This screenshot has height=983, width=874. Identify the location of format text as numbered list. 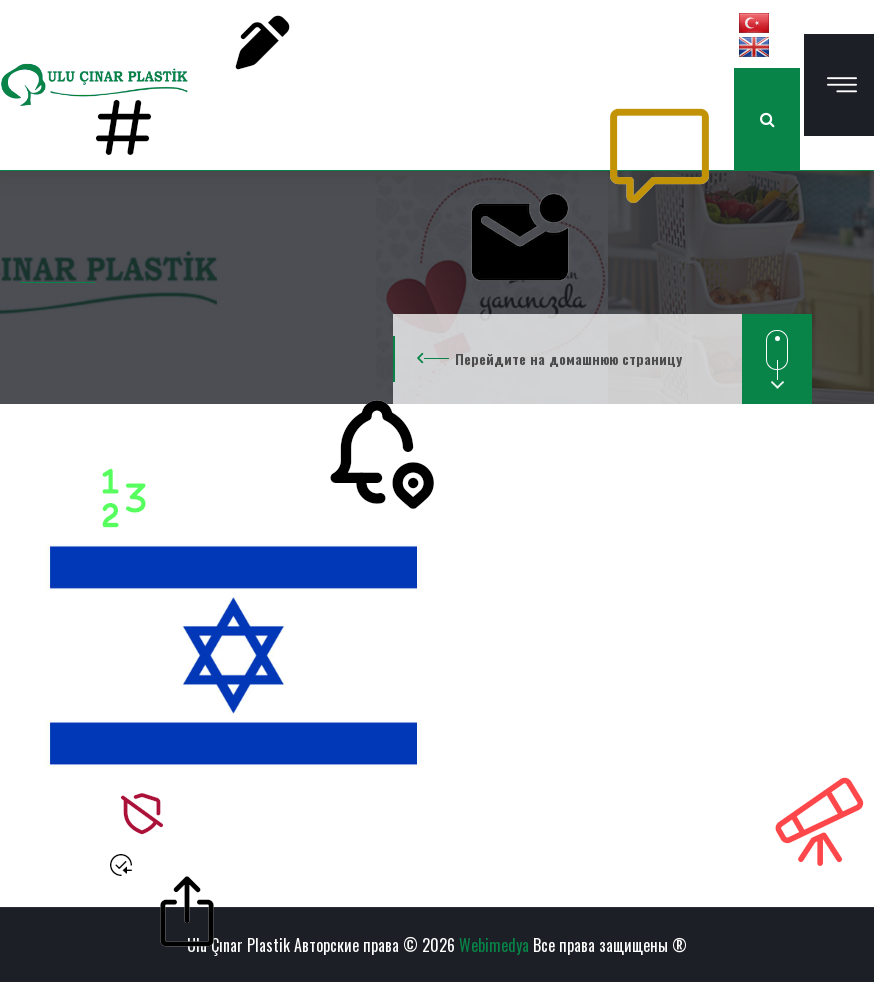
(123, 498).